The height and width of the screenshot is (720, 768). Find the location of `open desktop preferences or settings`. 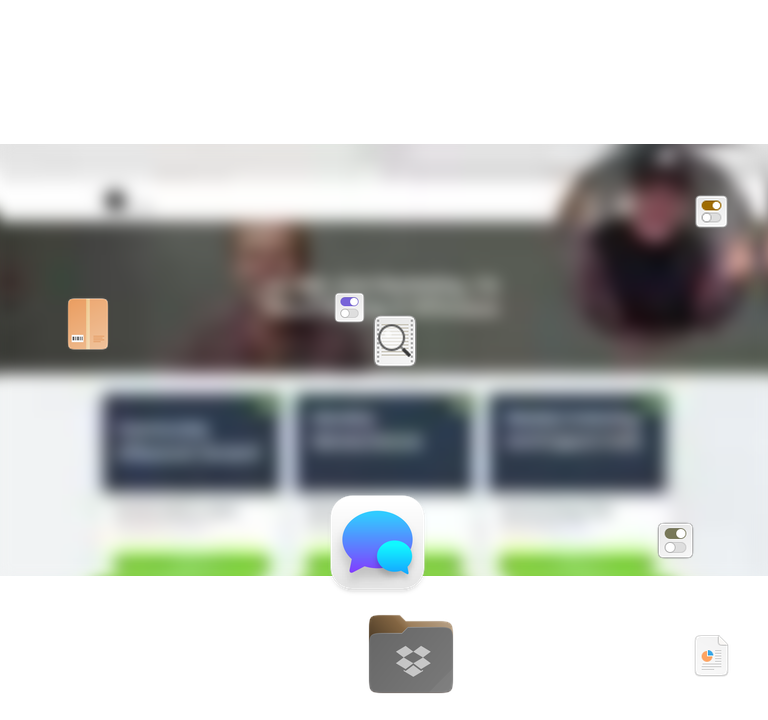

open desktop preferences or settings is located at coordinates (675, 540).